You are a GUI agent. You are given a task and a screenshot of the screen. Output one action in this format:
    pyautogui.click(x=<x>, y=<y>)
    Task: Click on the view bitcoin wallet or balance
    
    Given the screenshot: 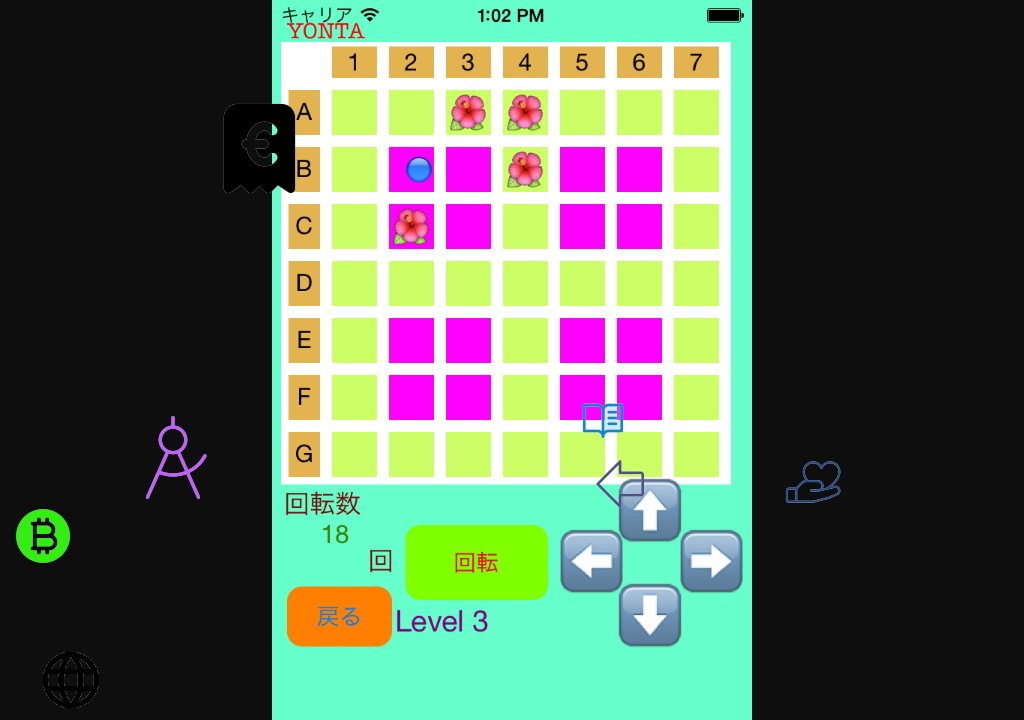 What is the action you would take?
    pyautogui.click(x=41, y=536)
    